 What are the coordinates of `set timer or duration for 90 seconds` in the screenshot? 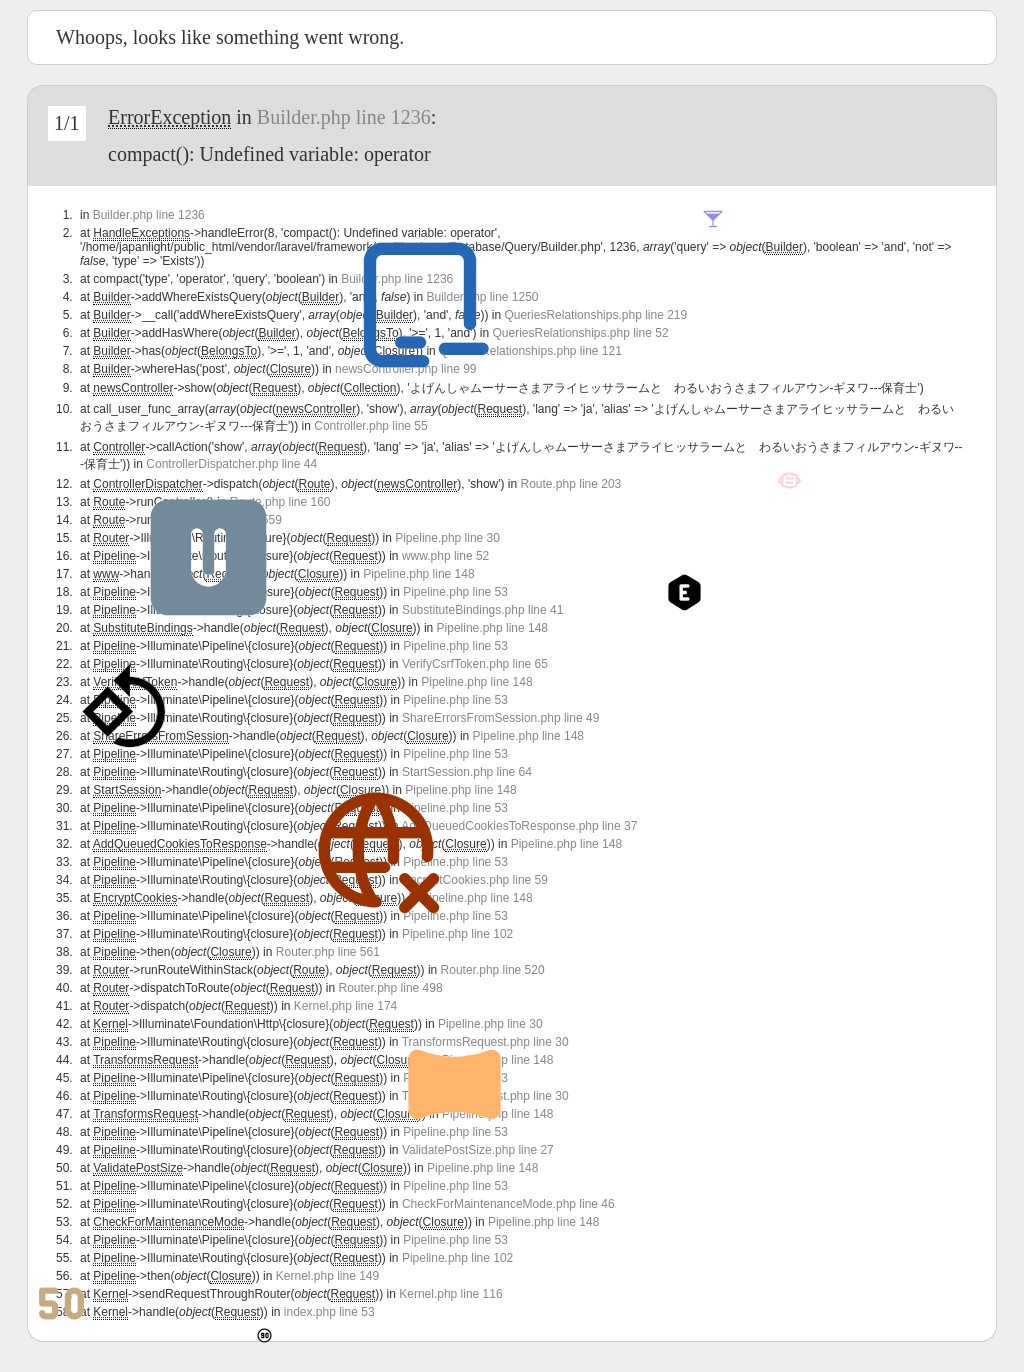 It's located at (264, 1335).